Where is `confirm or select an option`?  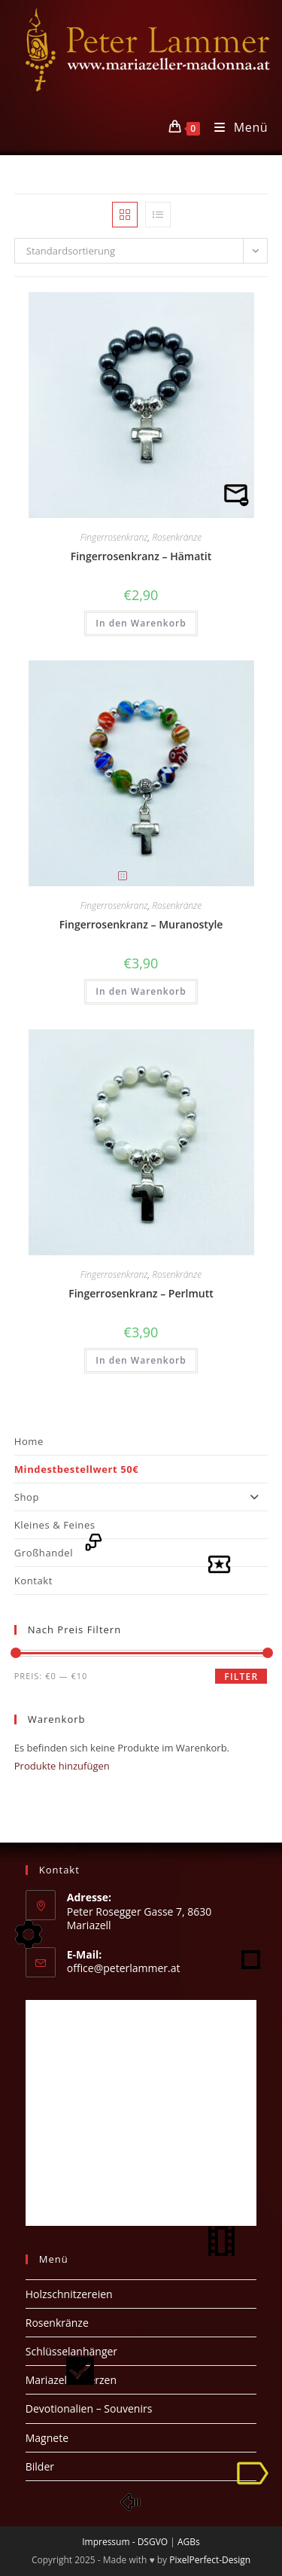
confirm or select an option is located at coordinates (80, 2370).